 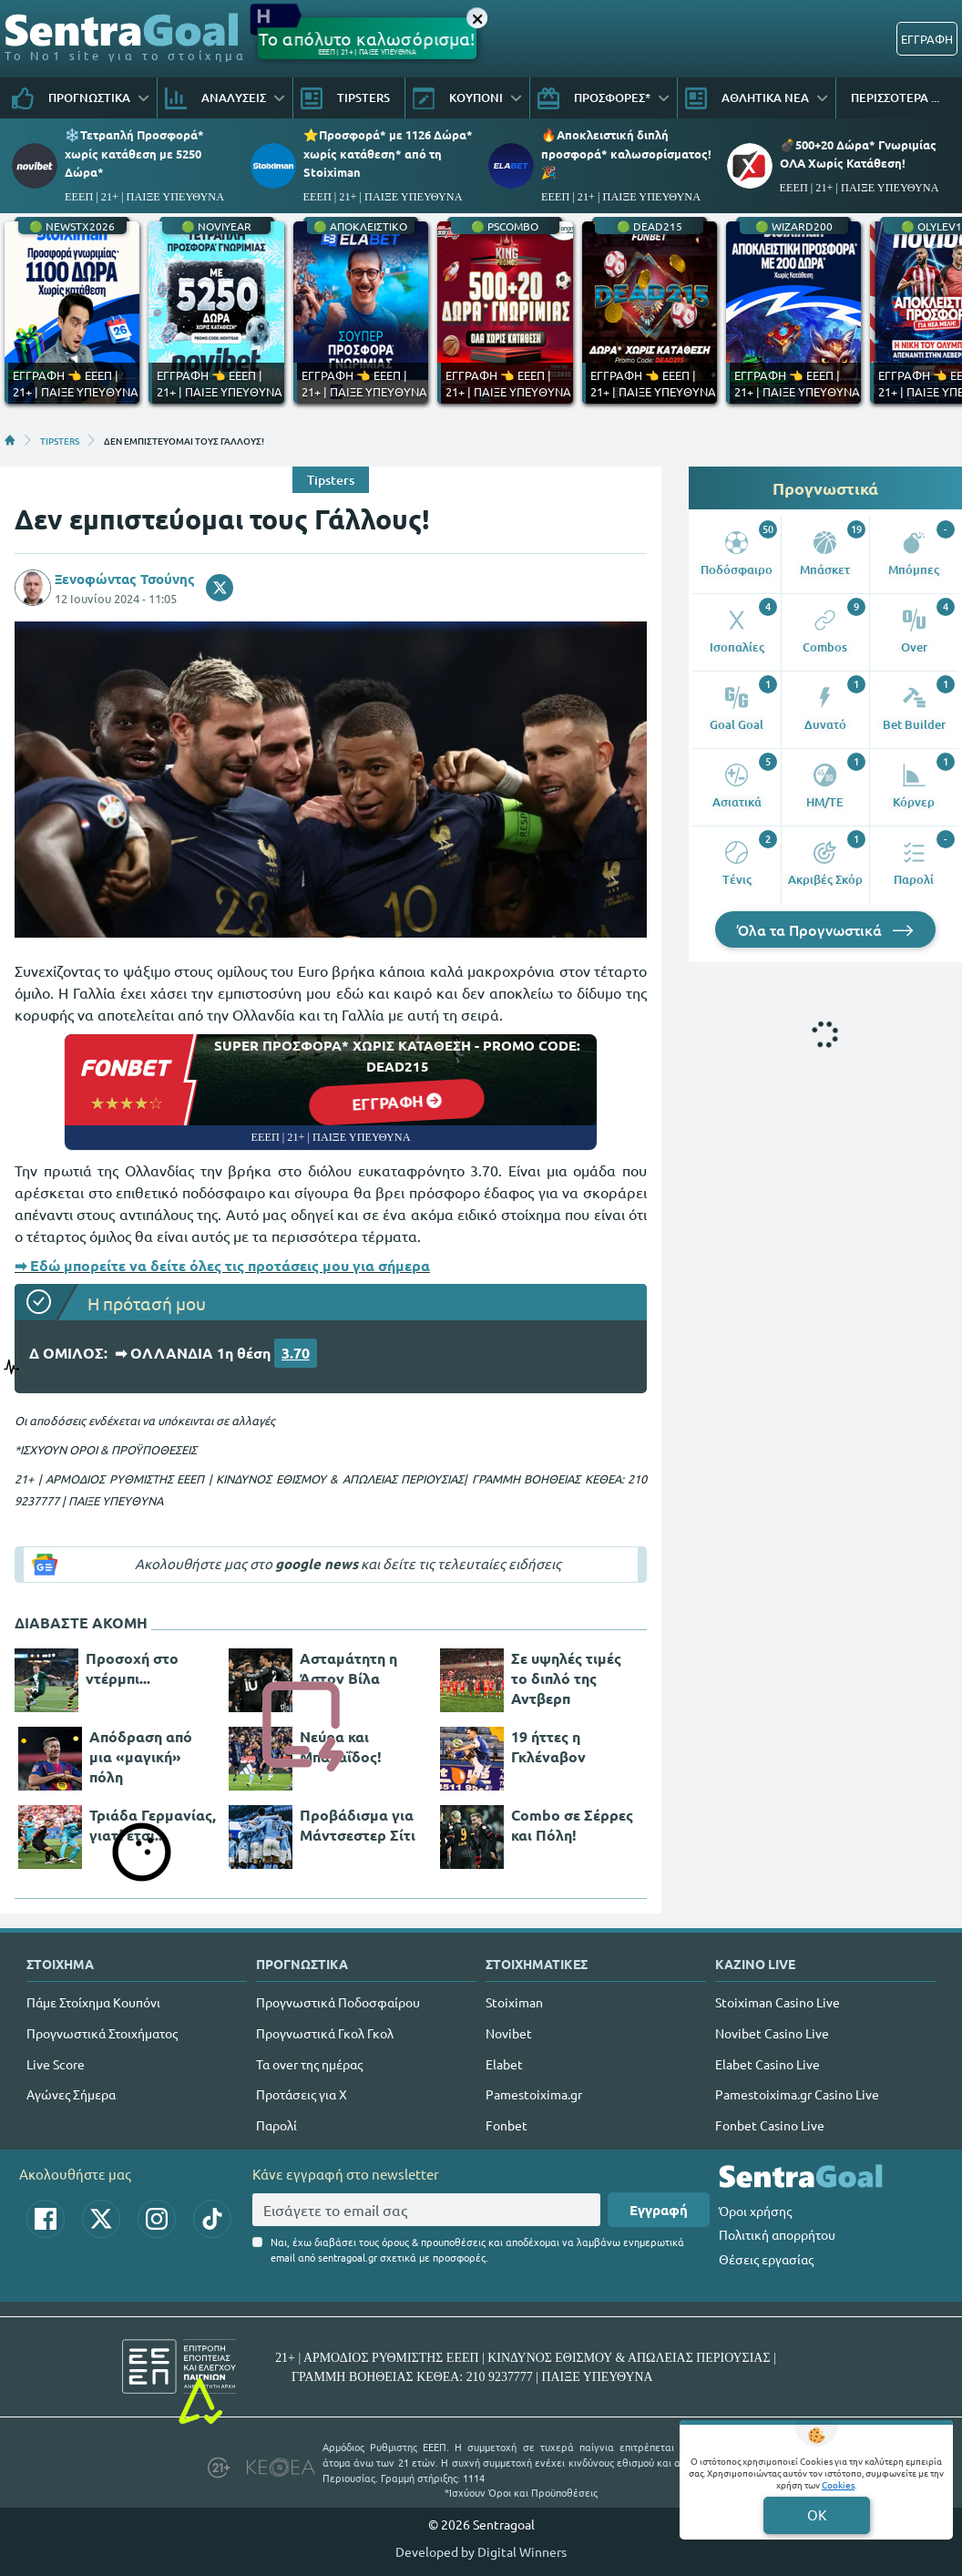 What do you see at coordinates (141, 1852) in the screenshot?
I see `access bowling or sports-related features` at bounding box center [141, 1852].